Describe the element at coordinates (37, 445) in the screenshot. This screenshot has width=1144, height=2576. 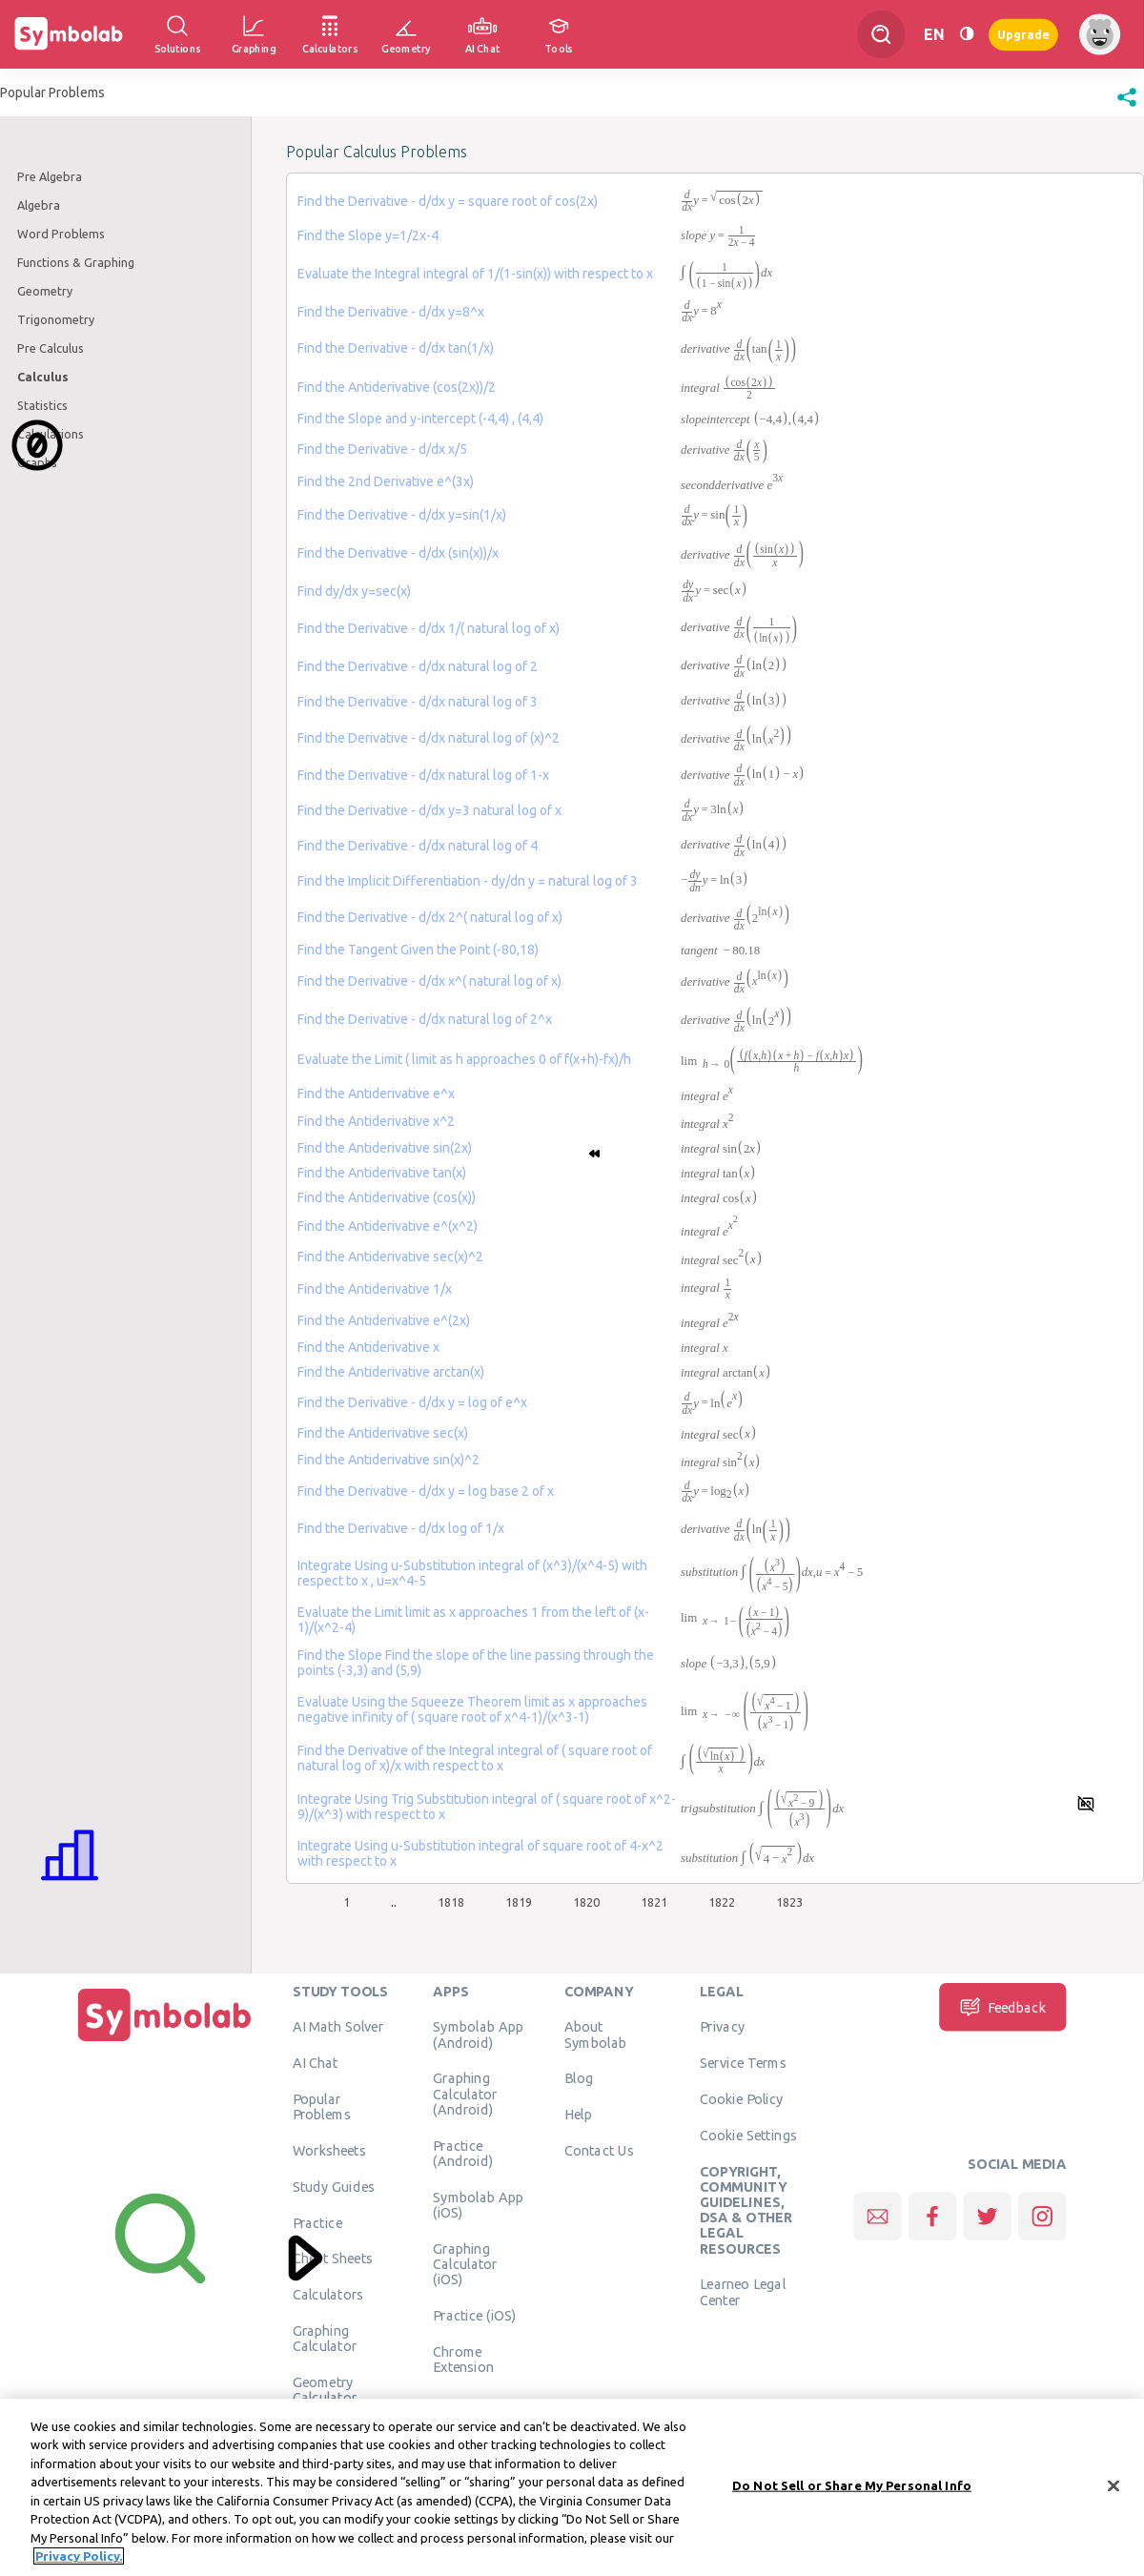
I see `indicates content is public domain (CC0 license)` at that location.